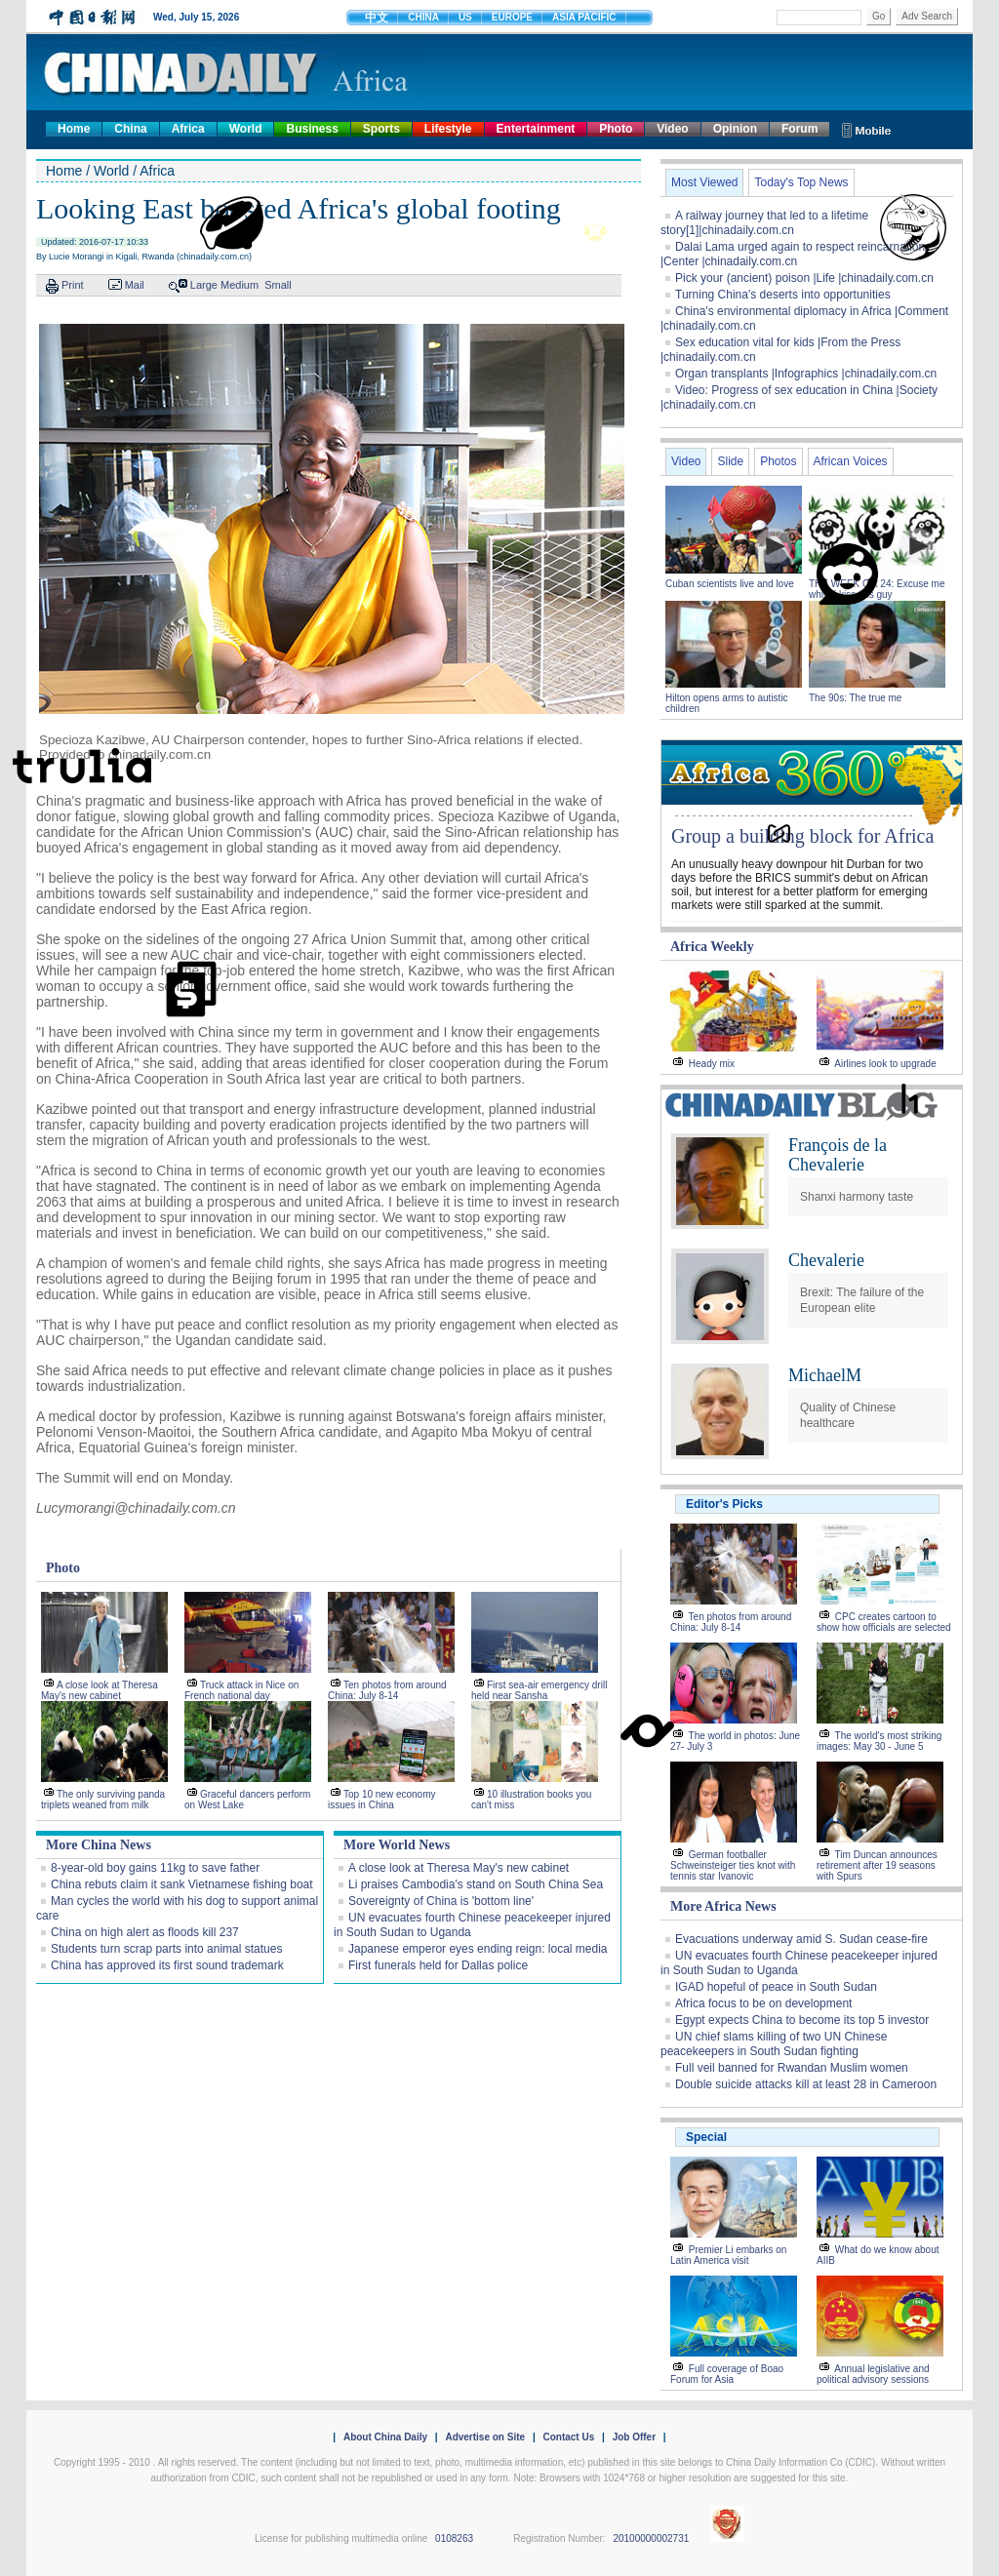  What do you see at coordinates (909, 1098) in the screenshot?
I see `visit hackerone bug bounty platform` at bounding box center [909, 1098].